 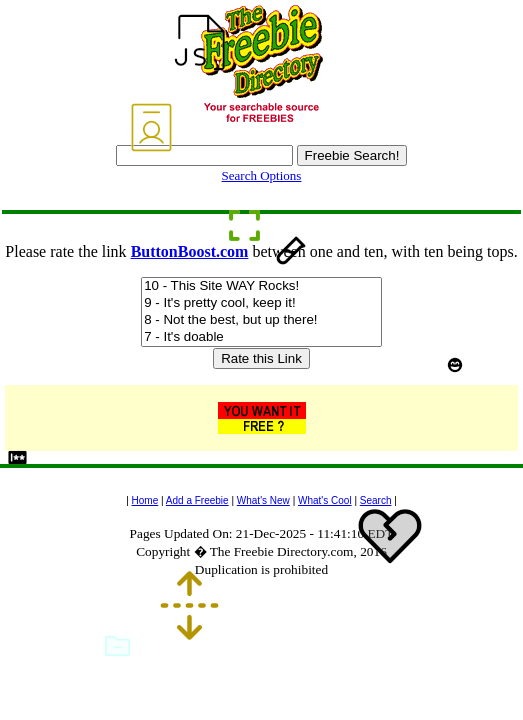 What do you see at coordinates (189, 605) in the screenshot?
I see `expand collapsed content` at bounding box center [189, 605].